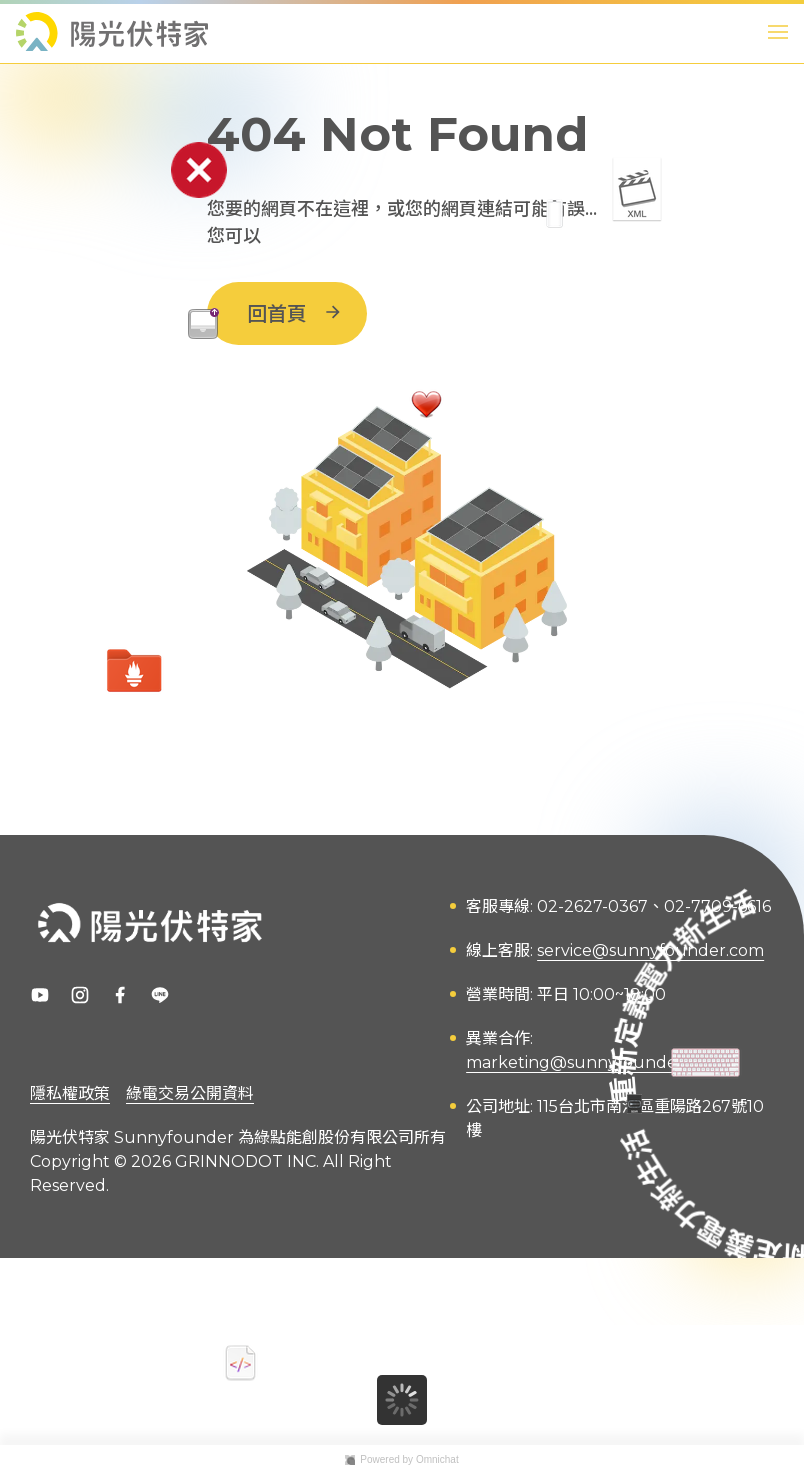  I want to click on sync mail between inbox and outbox, so click(203, 324).